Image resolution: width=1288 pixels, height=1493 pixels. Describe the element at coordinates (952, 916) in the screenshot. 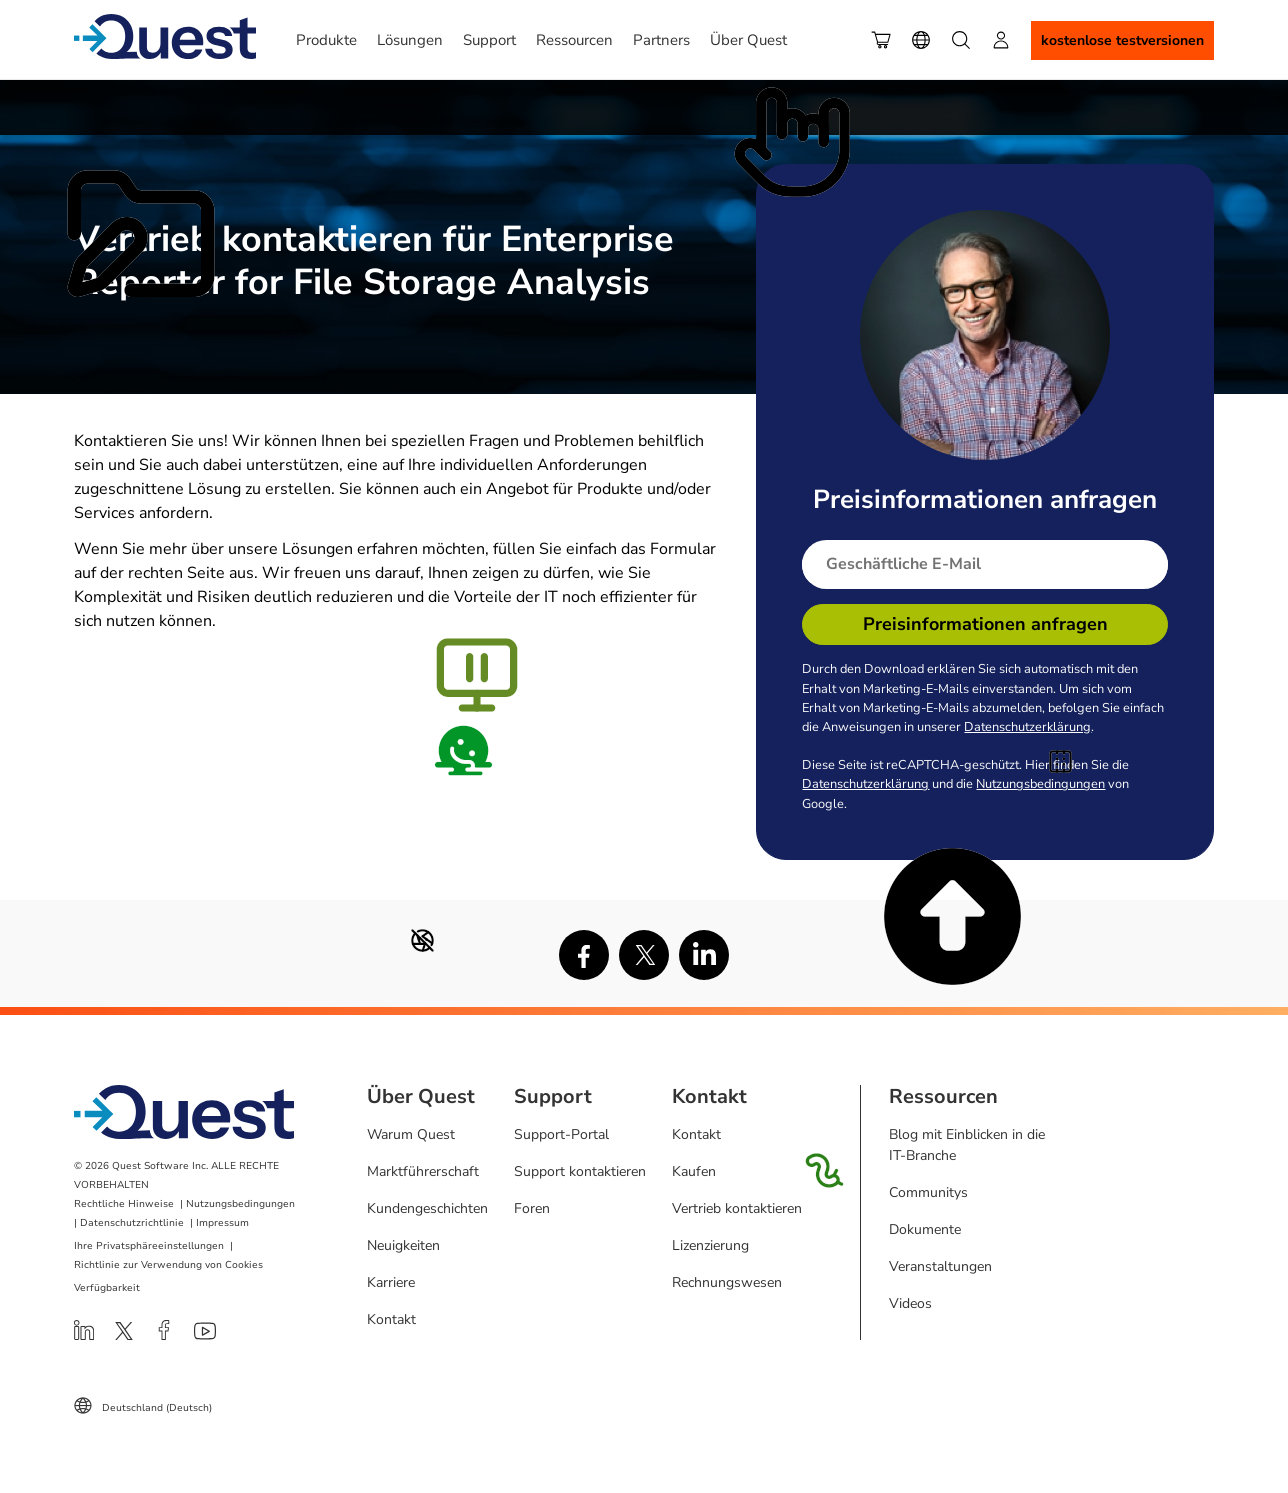

I see `upload a file or document` at that location.